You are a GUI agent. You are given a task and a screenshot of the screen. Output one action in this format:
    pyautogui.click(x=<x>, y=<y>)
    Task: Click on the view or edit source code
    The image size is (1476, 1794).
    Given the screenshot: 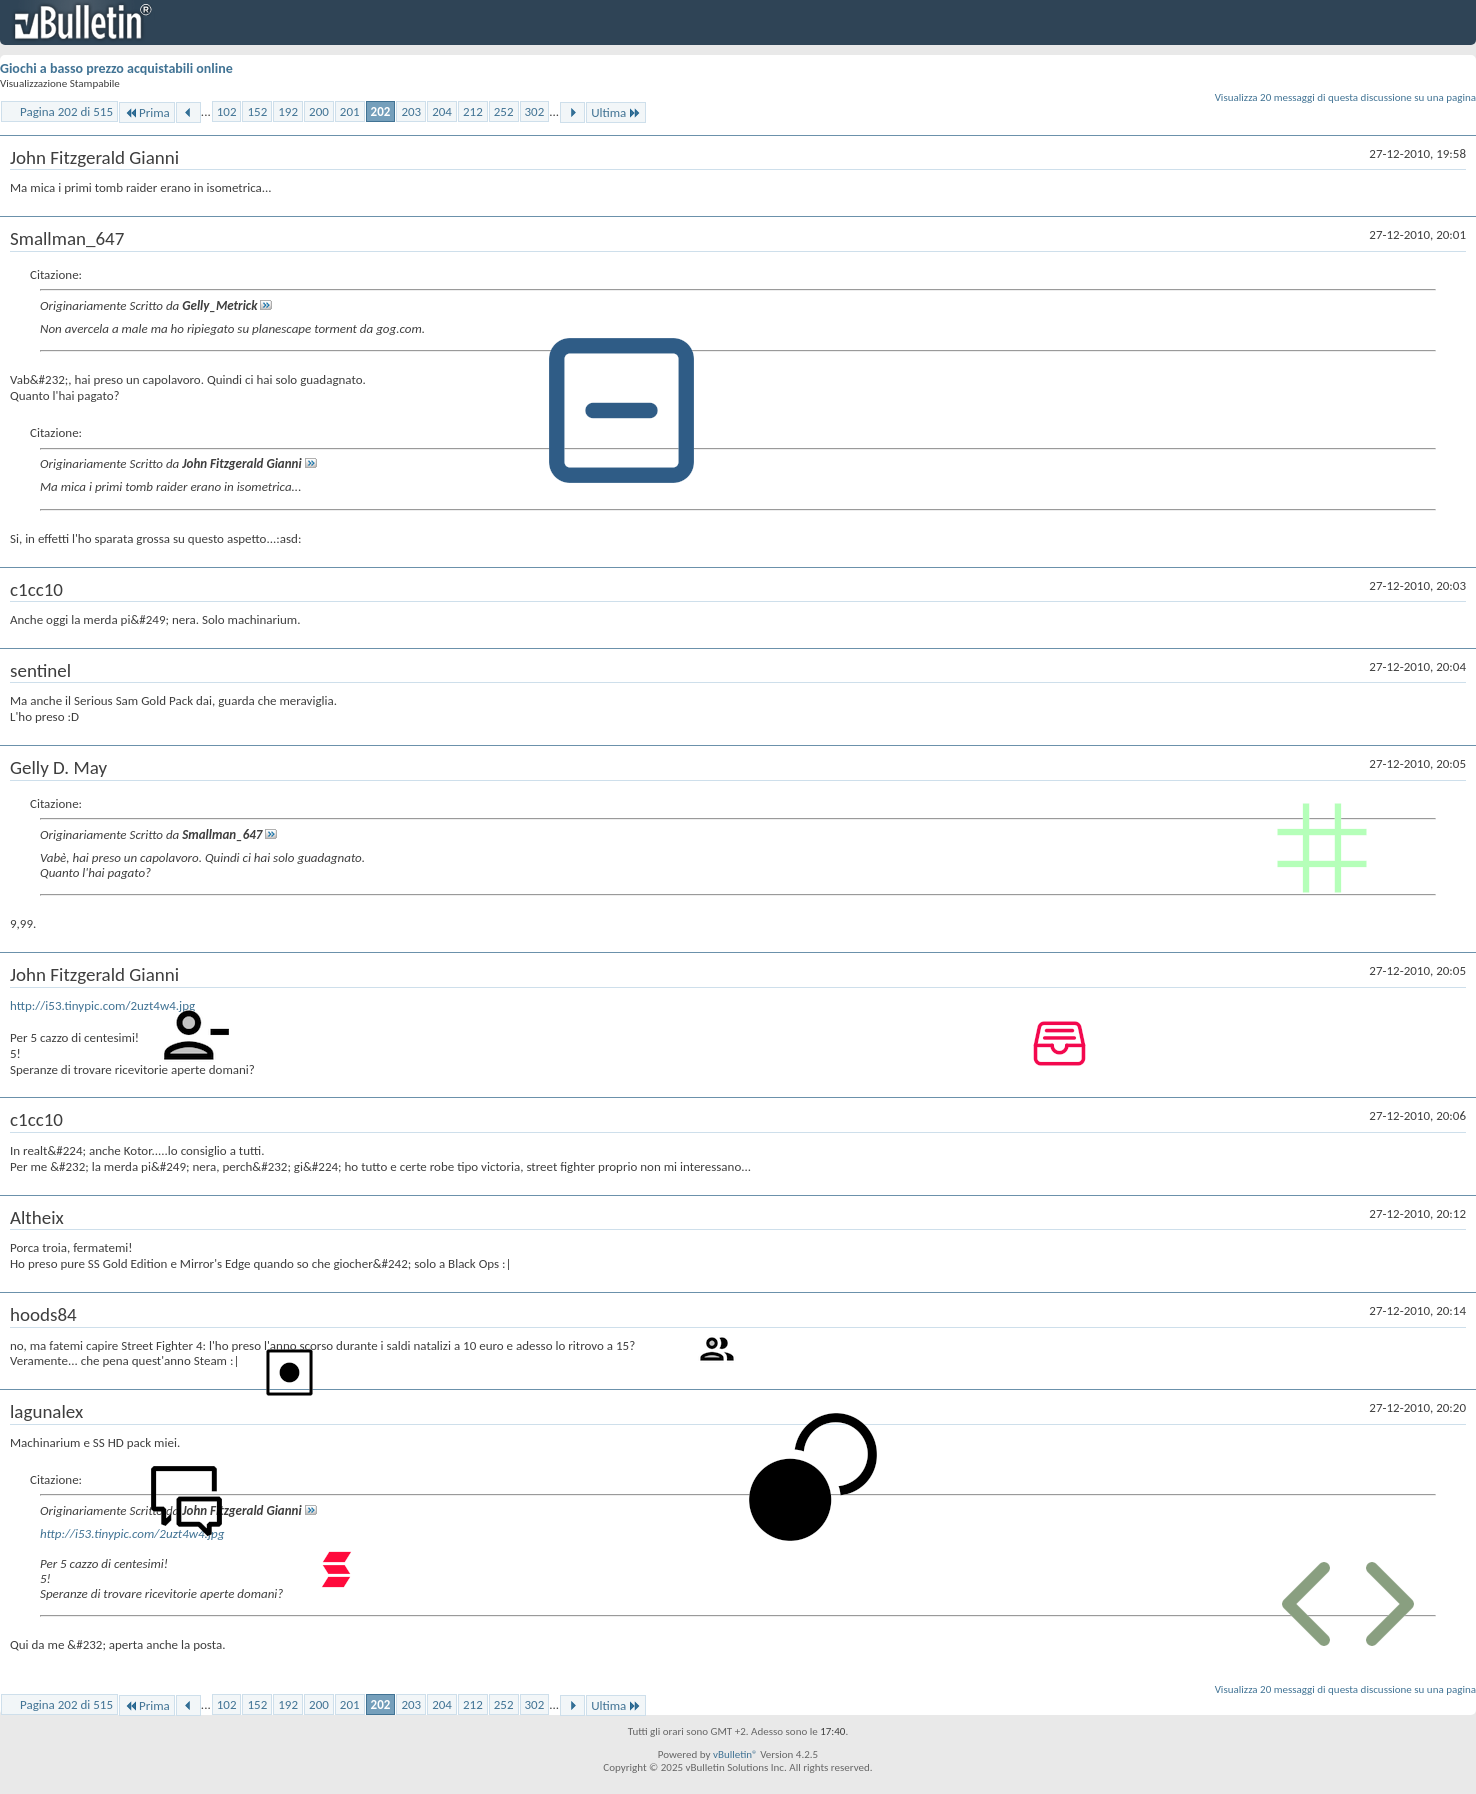 What is the action you would take?
    pyautogui.click(x=1348, y=1604)
    